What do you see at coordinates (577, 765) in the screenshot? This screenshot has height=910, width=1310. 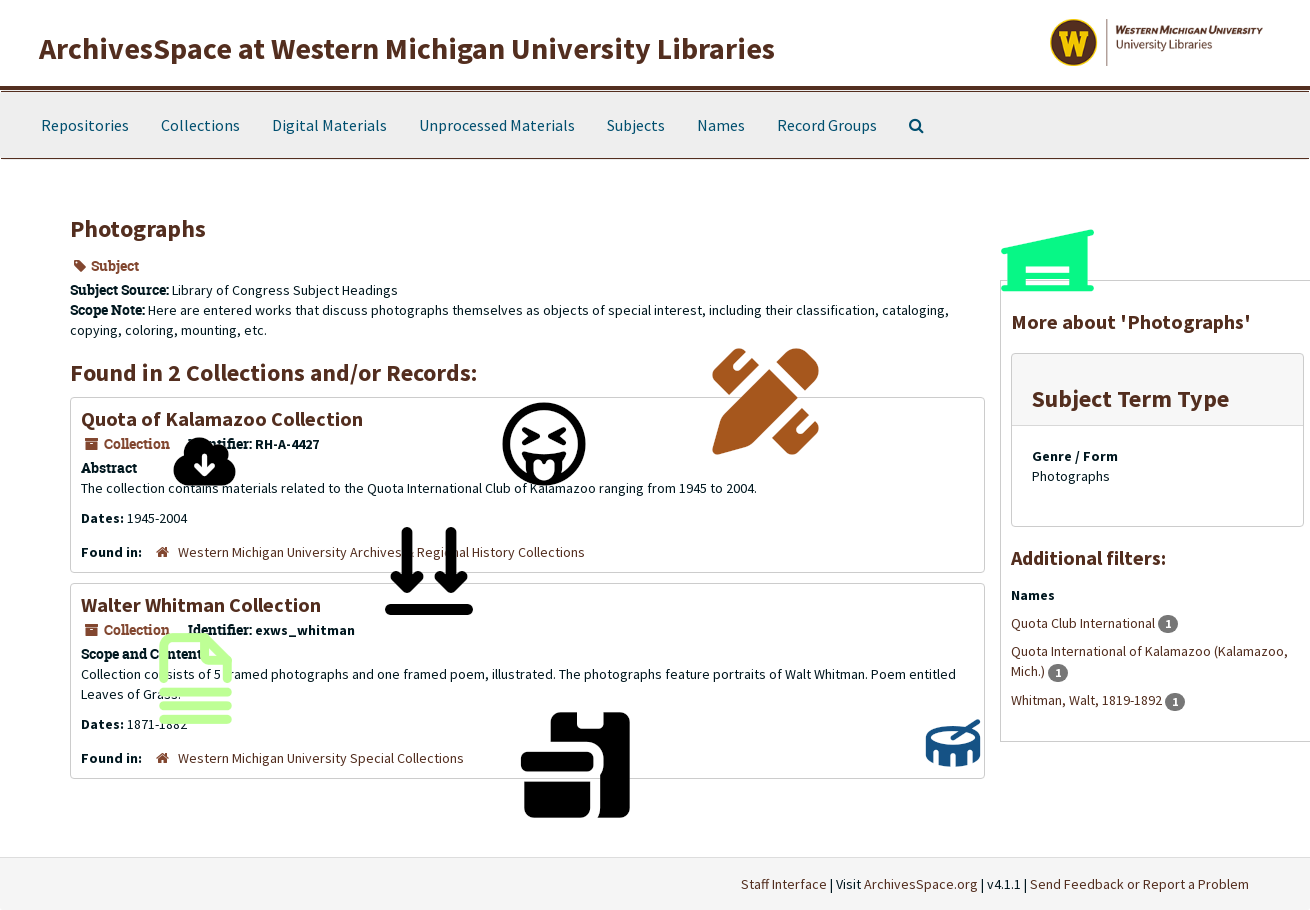 I see `view packing or shipping status` at bounding box center [577, 765].